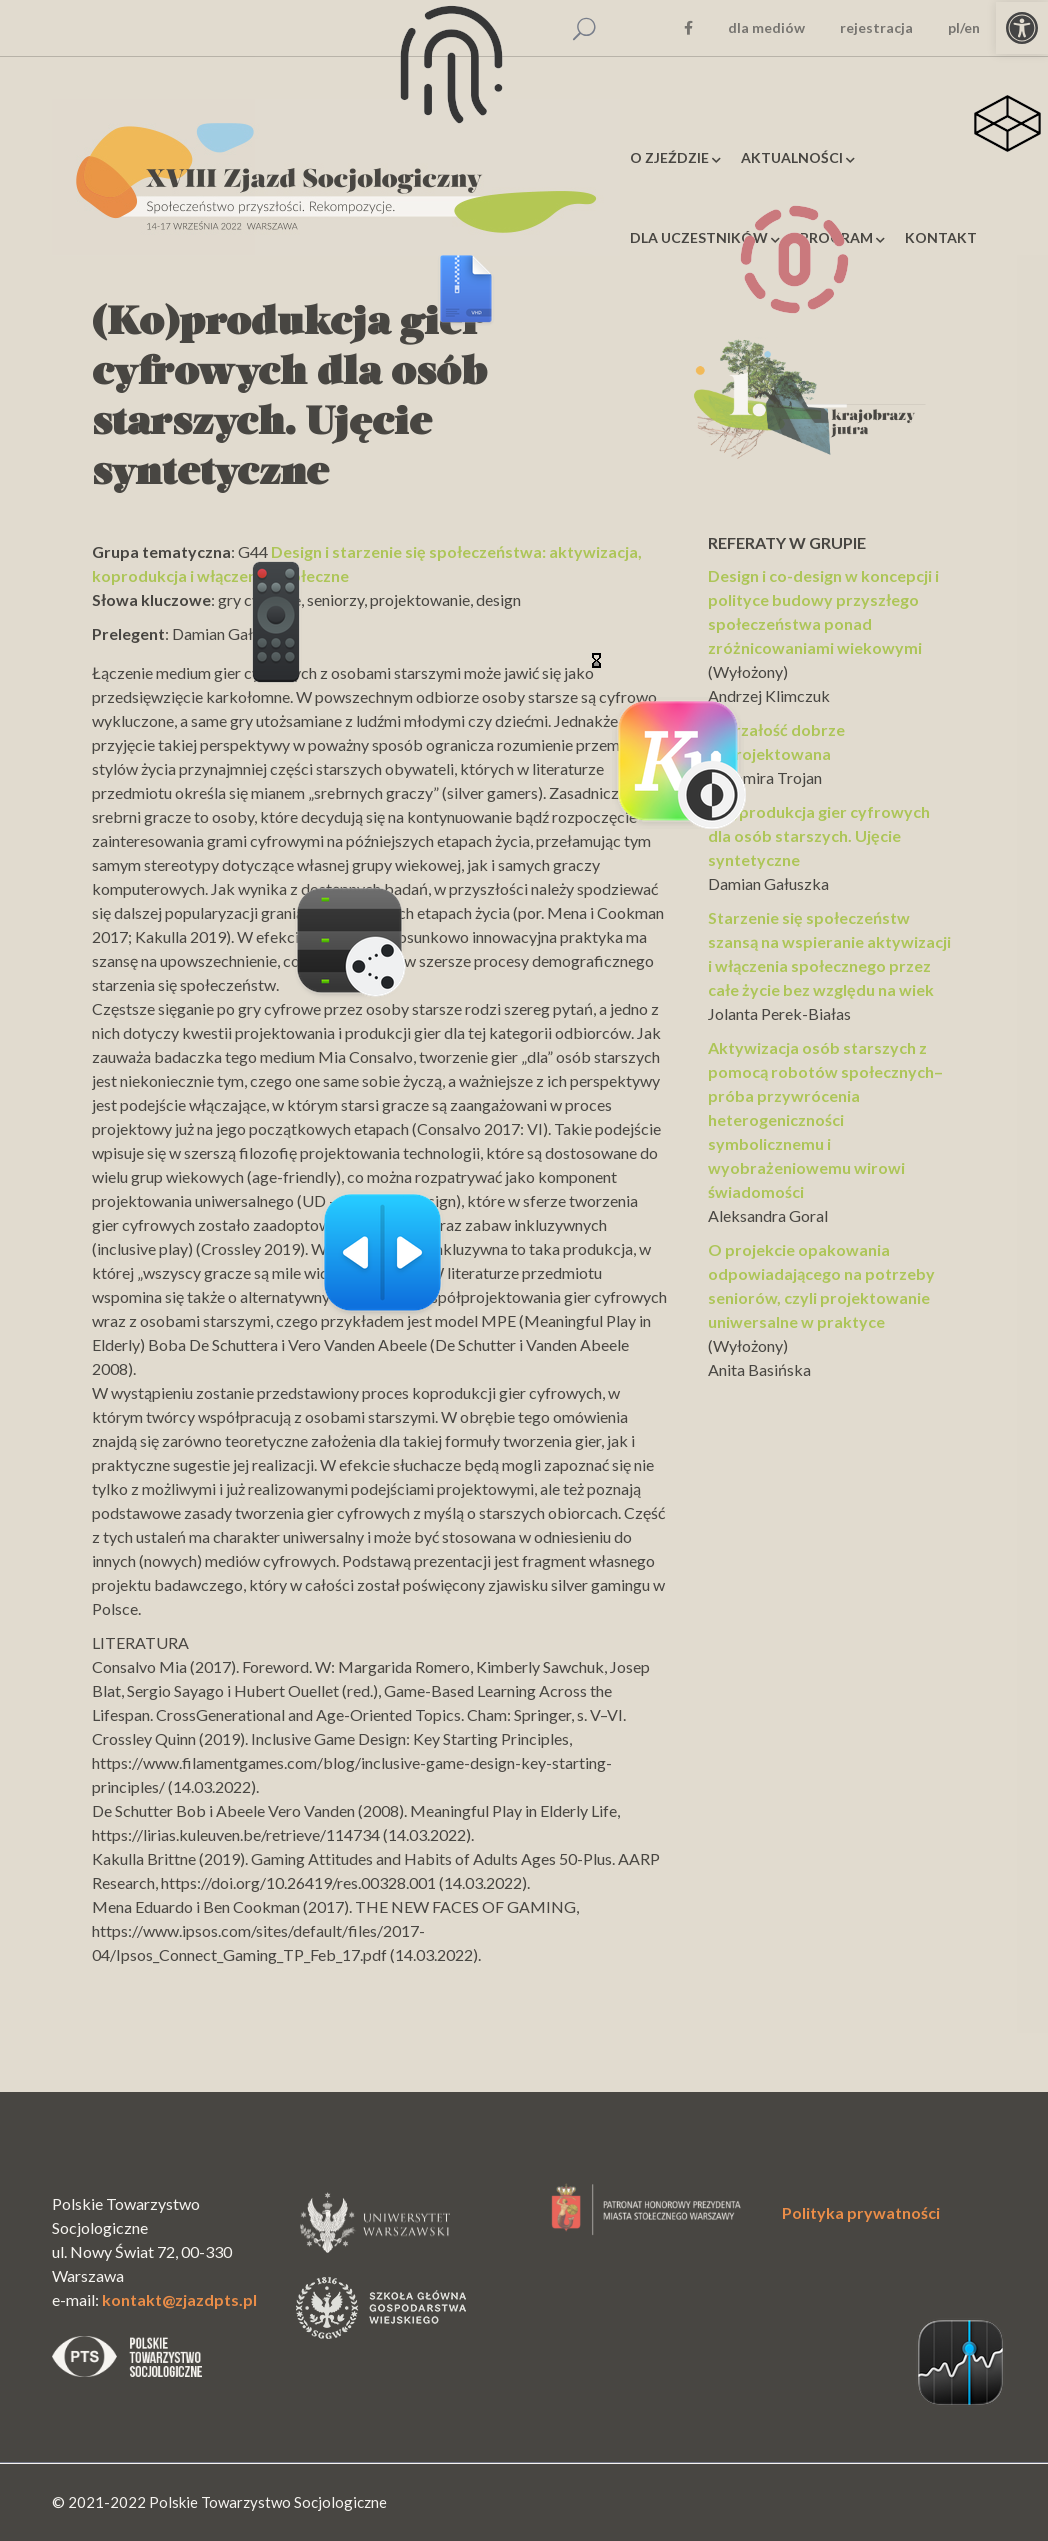 This screenshot has height=2541, width=1048. I want to click on open the stocks app, so click(960, 2362).